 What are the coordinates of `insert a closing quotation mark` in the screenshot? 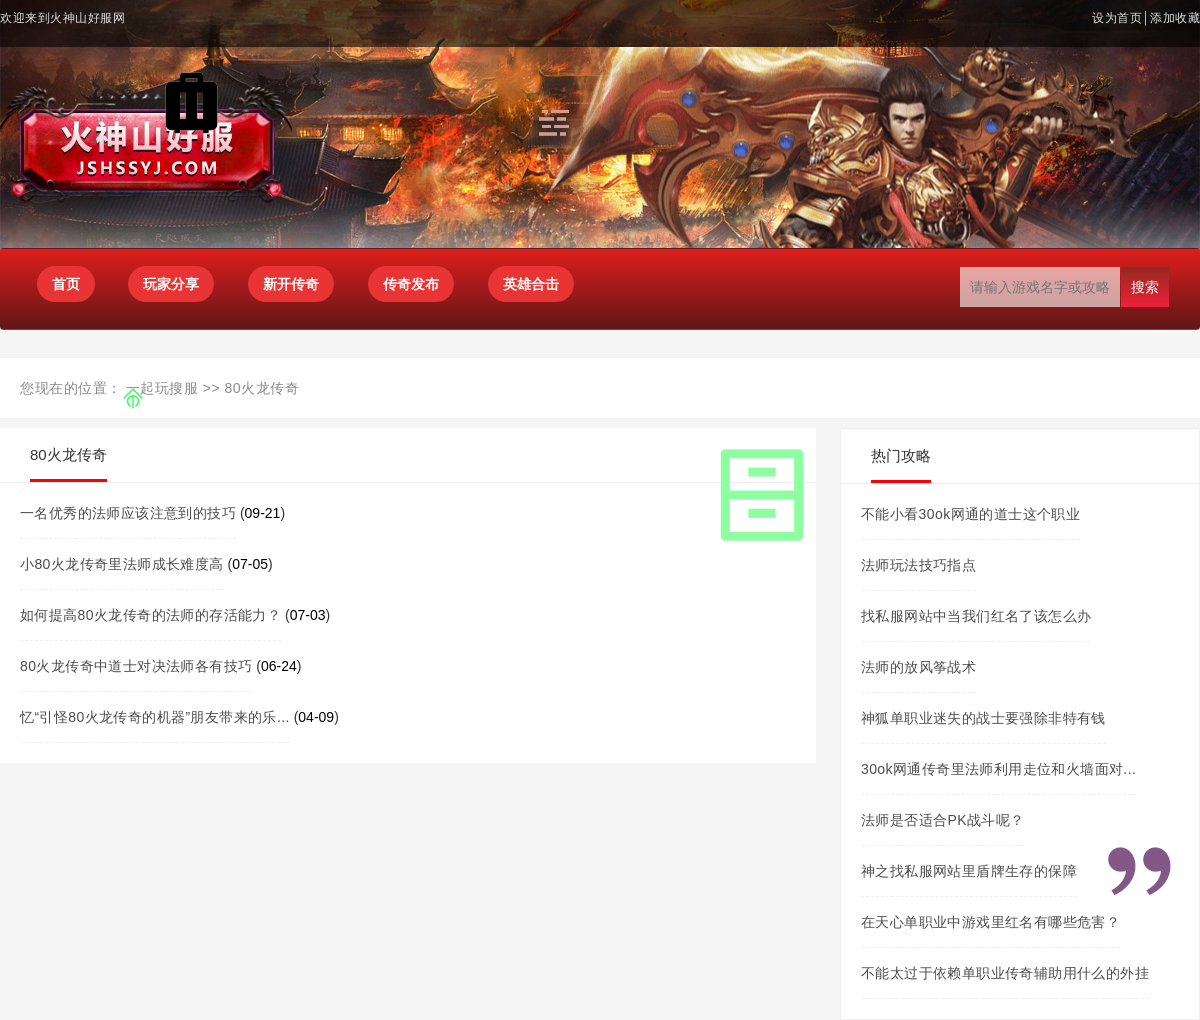 It's located at (1139, 870).